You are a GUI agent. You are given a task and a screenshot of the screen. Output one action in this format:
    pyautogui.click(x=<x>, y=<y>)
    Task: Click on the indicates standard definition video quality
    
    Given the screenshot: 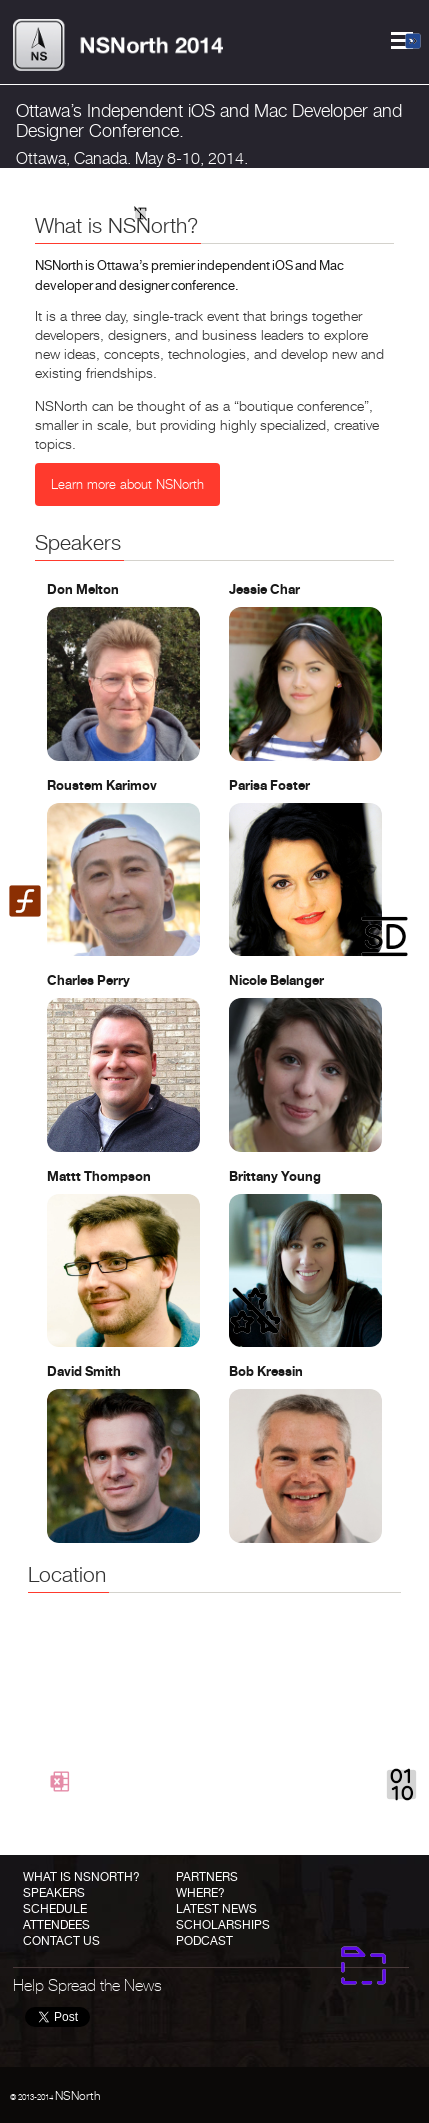 What is the action you would take?
    pyautogui.click(x=384, y=936)
    